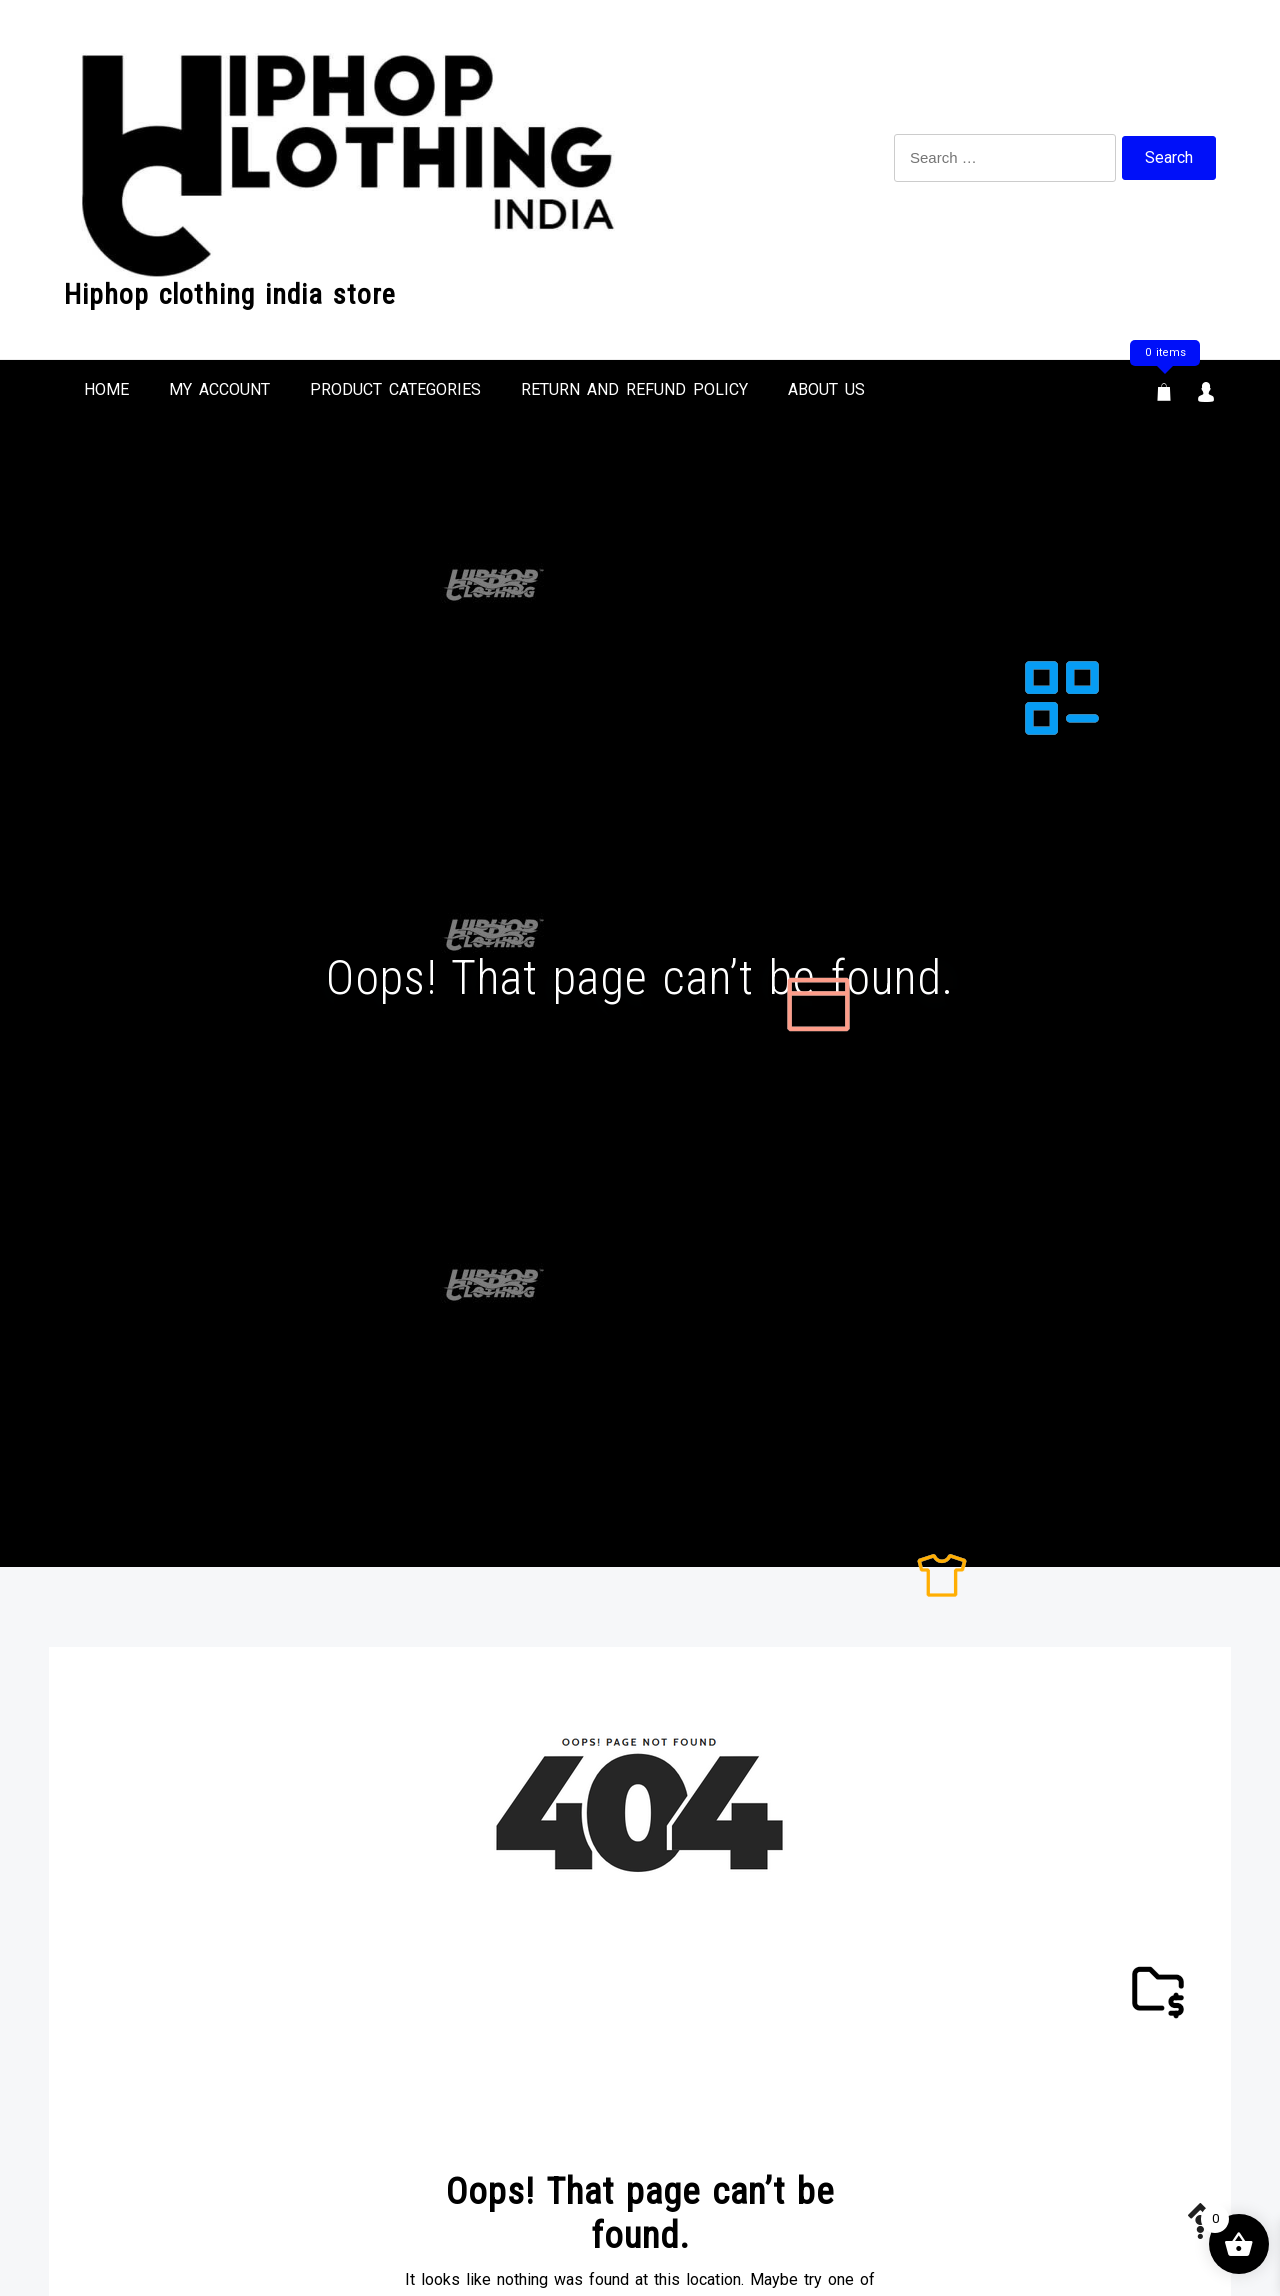 The width and height of the screenshot is (1280, 2296). What do you see at coordinates (818, 1004) in the screenshot?
I see `open in a new window` at bounding box center [818, 1004].